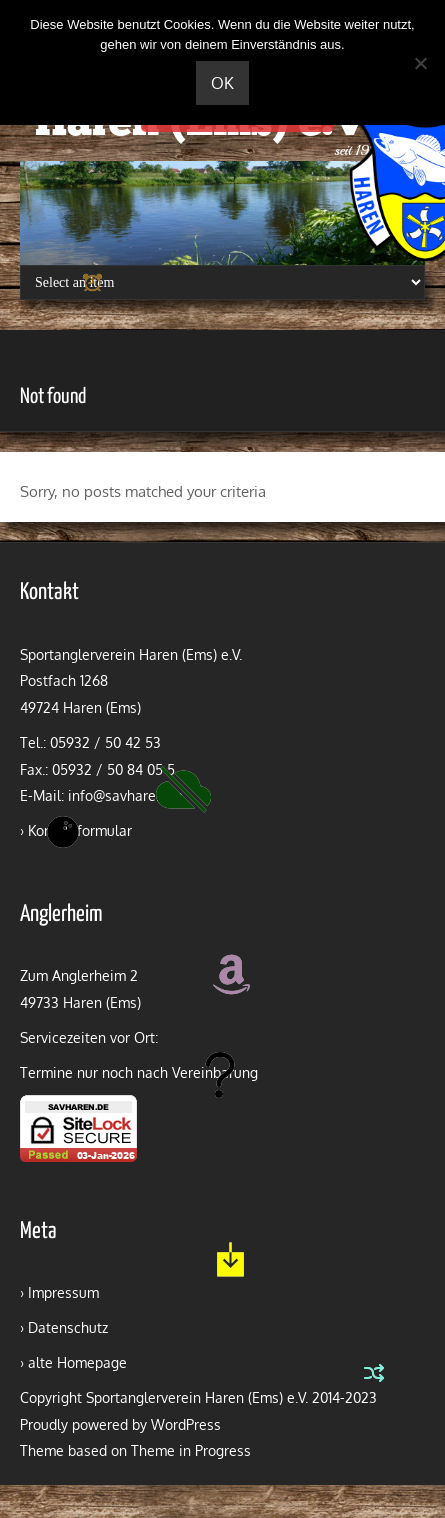 The width and height of the screenshot is (445, 1518). What do you see at coordinates (92, 282) in the screenshot?
I see `set or manage alarms` at bounding box center [92, 282].